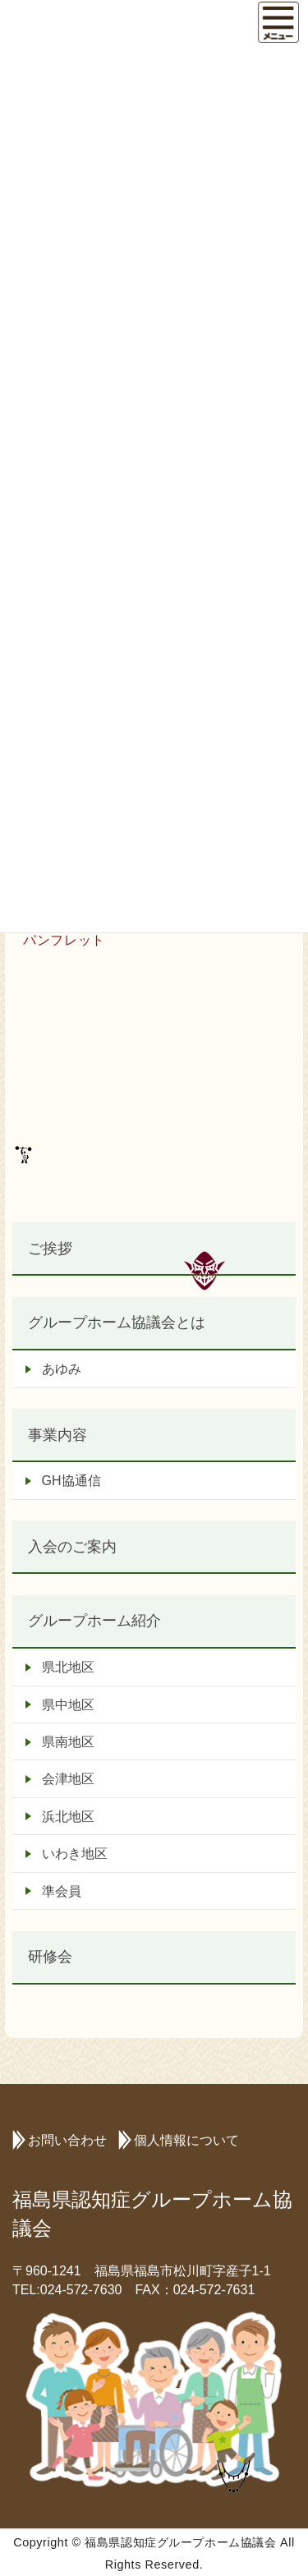 The height and width of the screenshot is (2576, 308). I want to click on view jewelry or accessories in inventory, so click(233, 2476).